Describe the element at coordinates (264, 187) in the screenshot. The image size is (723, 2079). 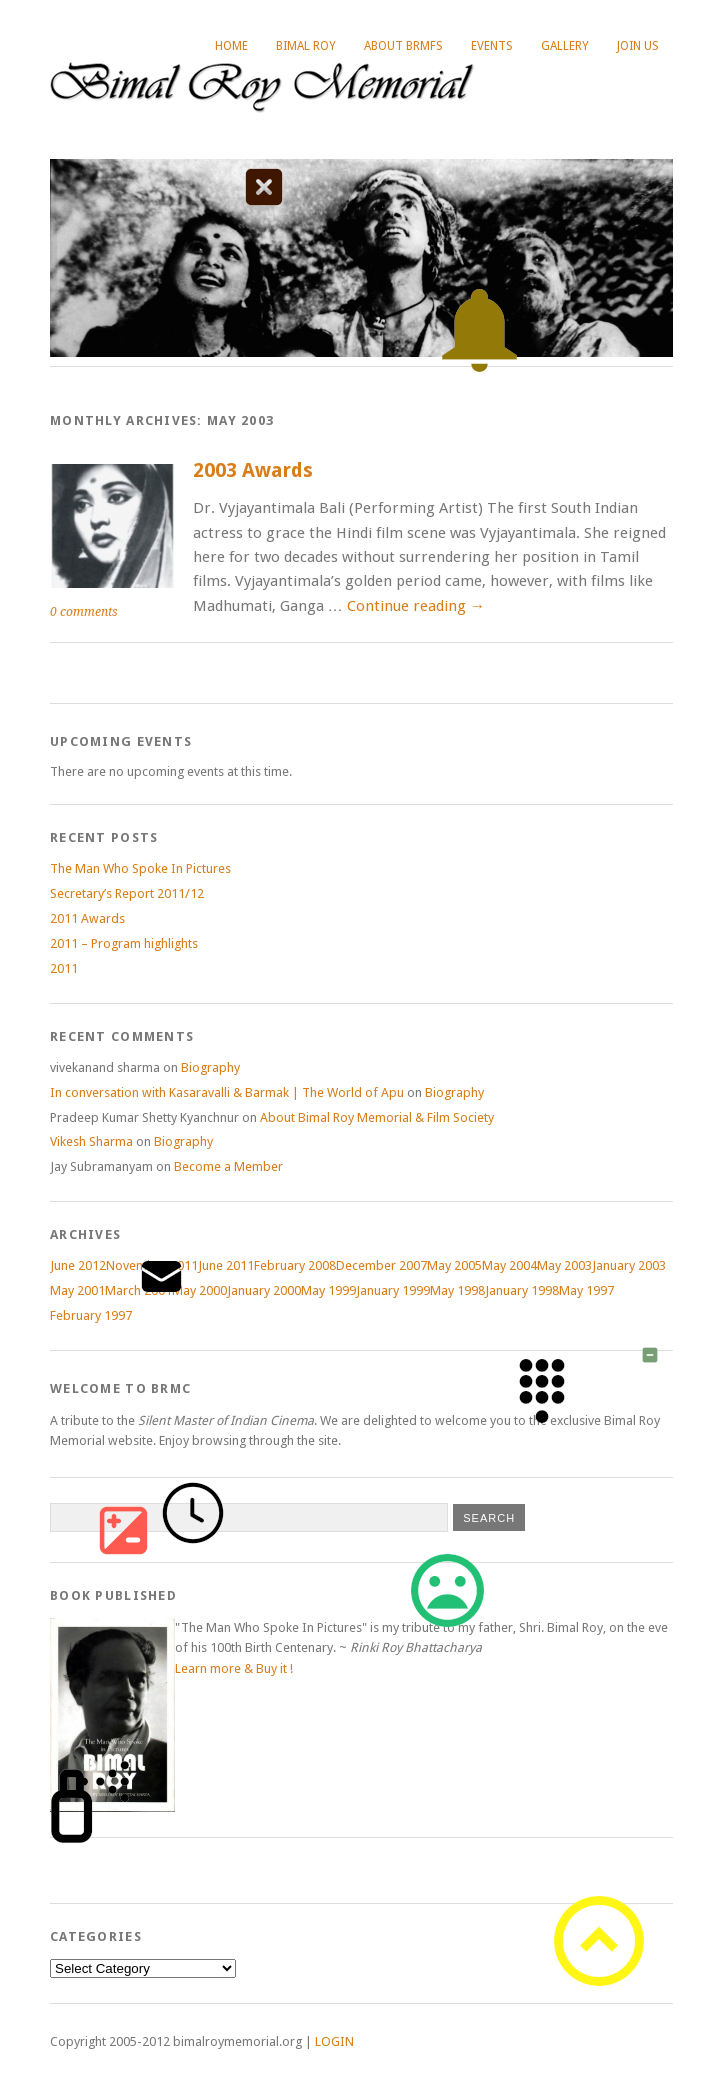
I see `close or dismiss a dialog box` at that location.